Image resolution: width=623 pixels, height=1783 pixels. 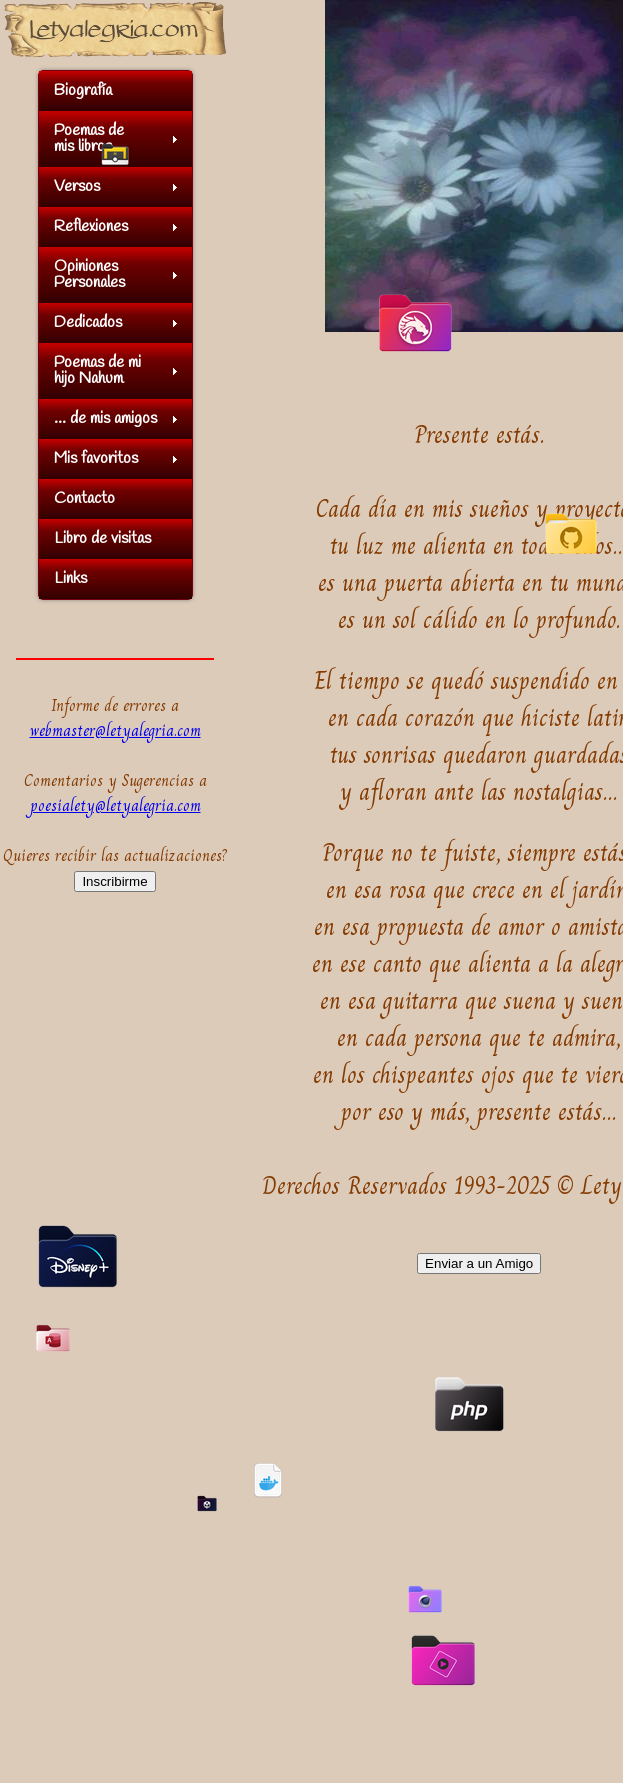 I want to click on open garuda linux system folder, so click(x=415, y=325).